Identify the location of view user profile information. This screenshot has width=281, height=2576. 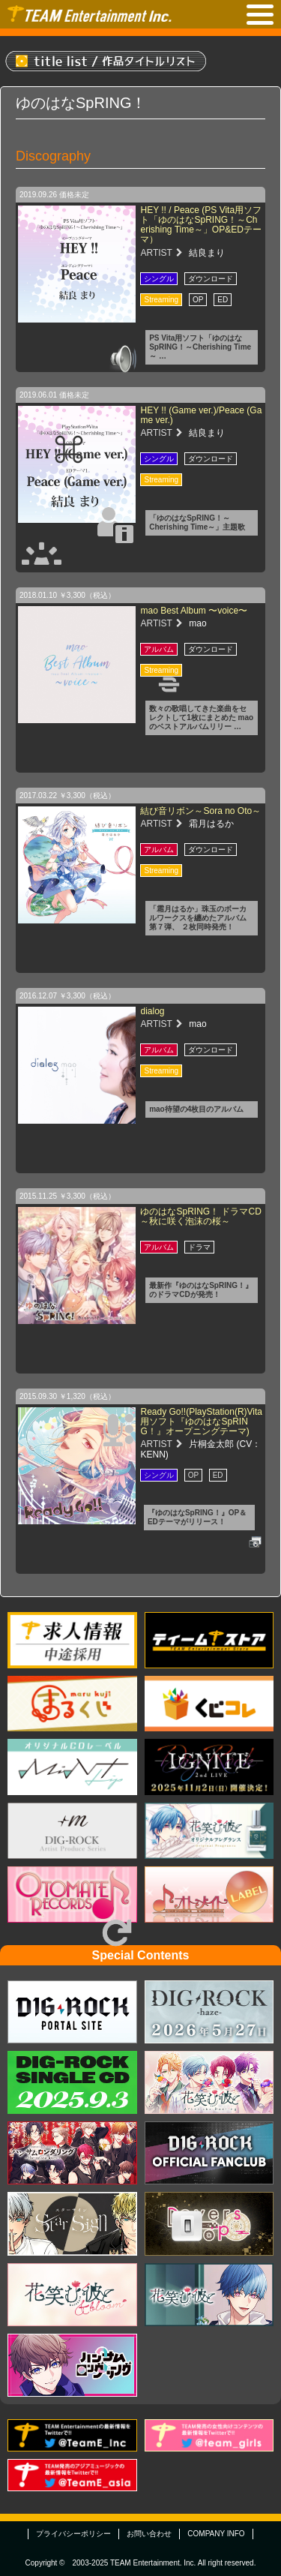
(115, 525).